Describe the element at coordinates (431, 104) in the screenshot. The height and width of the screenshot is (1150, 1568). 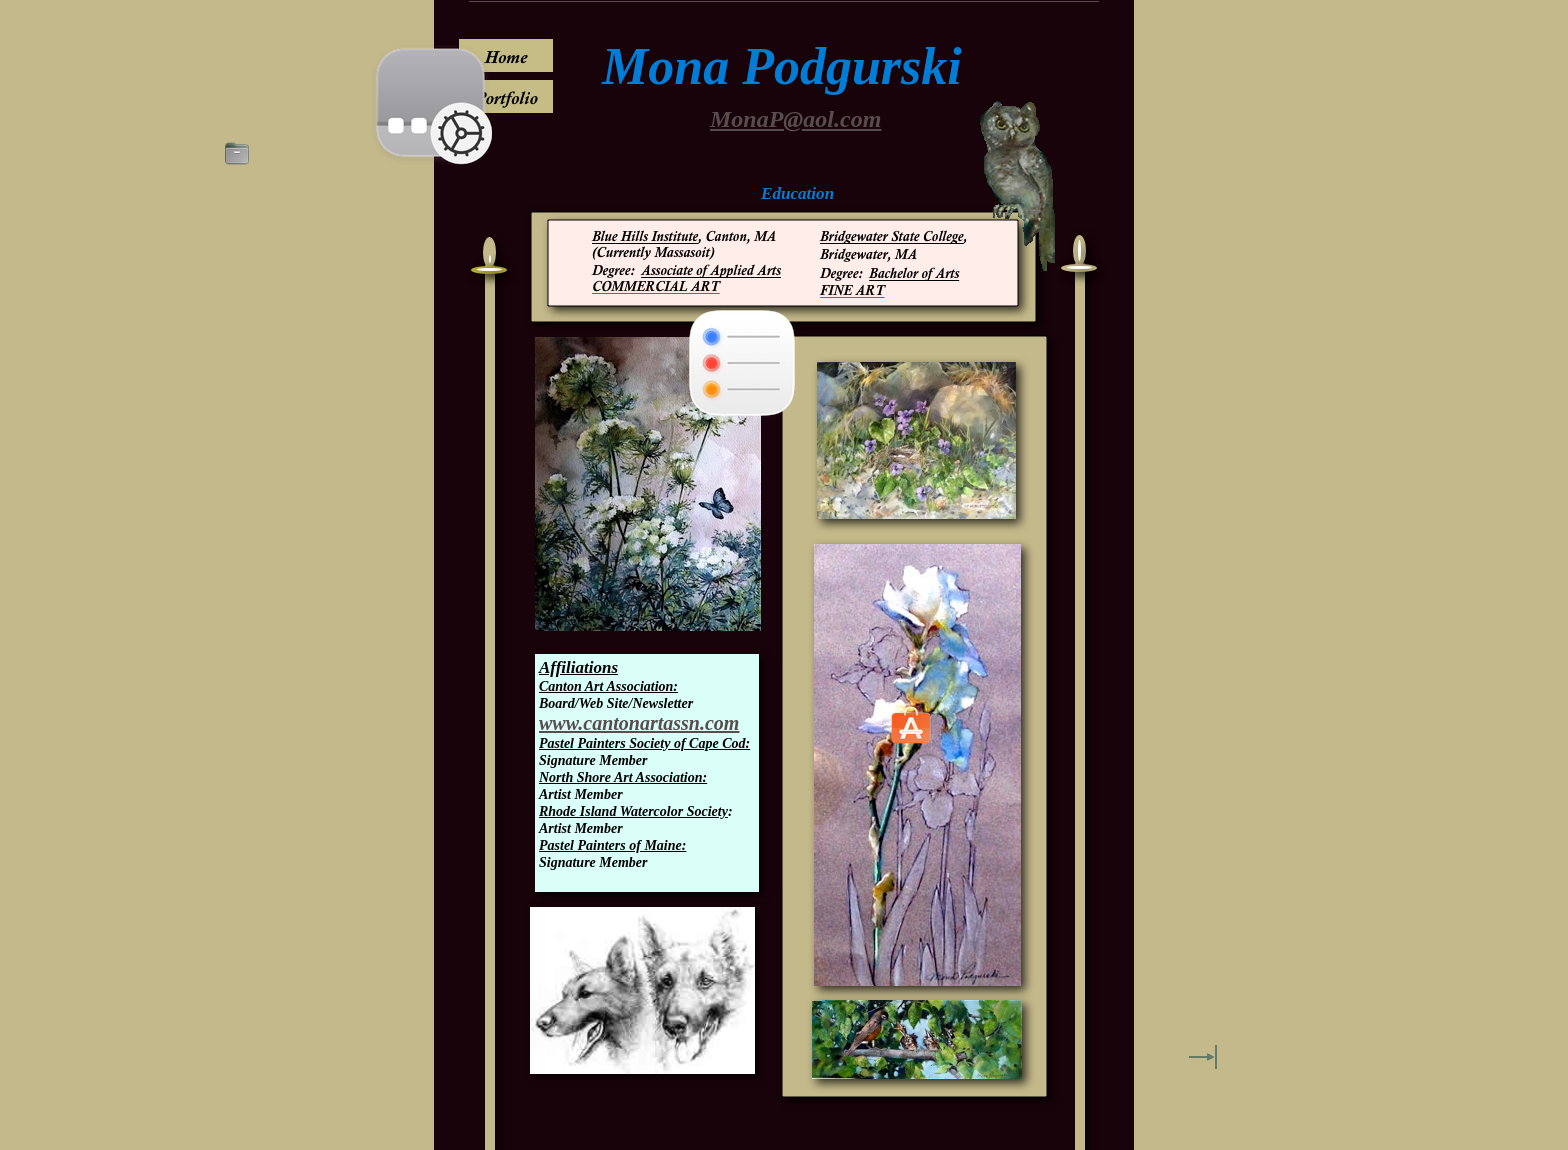
I see `configure xfce panel layout and profiles` at that location.